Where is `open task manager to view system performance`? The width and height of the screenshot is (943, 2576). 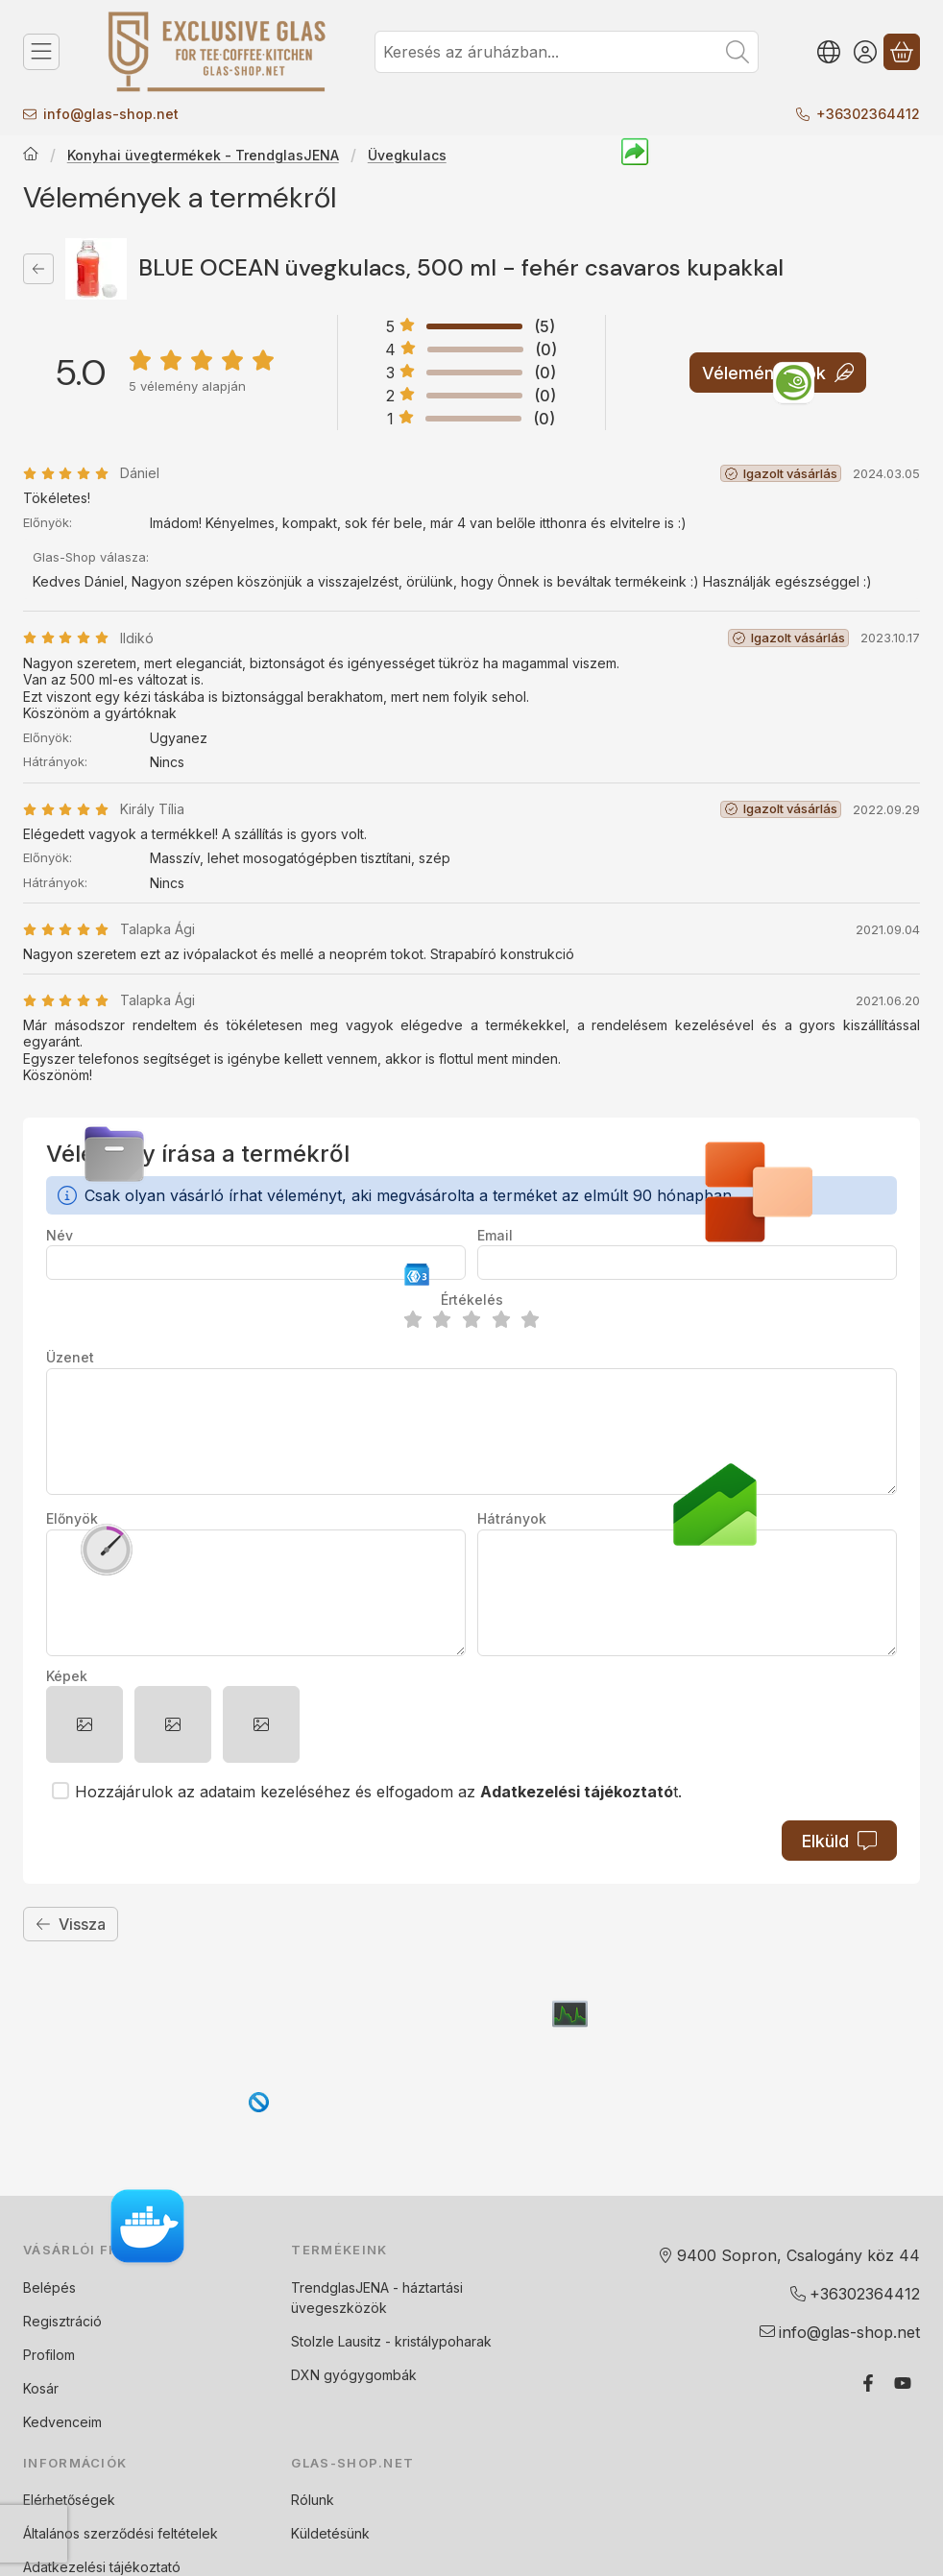
open task manager to view system performance is located at coordinates (569, 2013).